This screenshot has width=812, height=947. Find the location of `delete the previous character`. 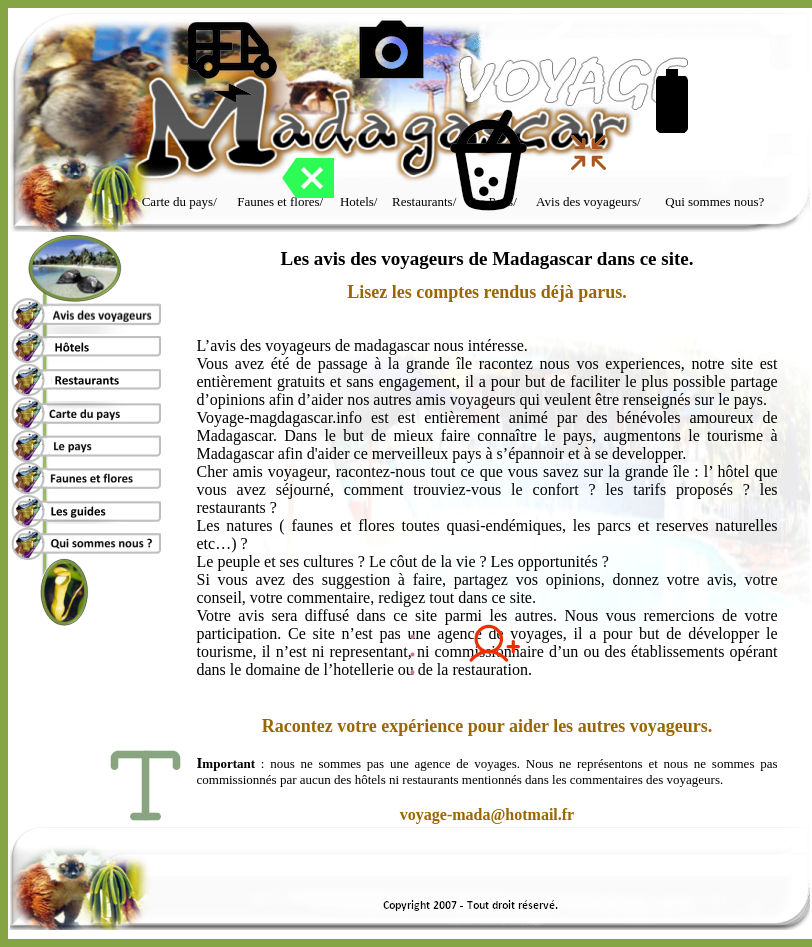

delete the previous character is located at coordinates (310, 178).